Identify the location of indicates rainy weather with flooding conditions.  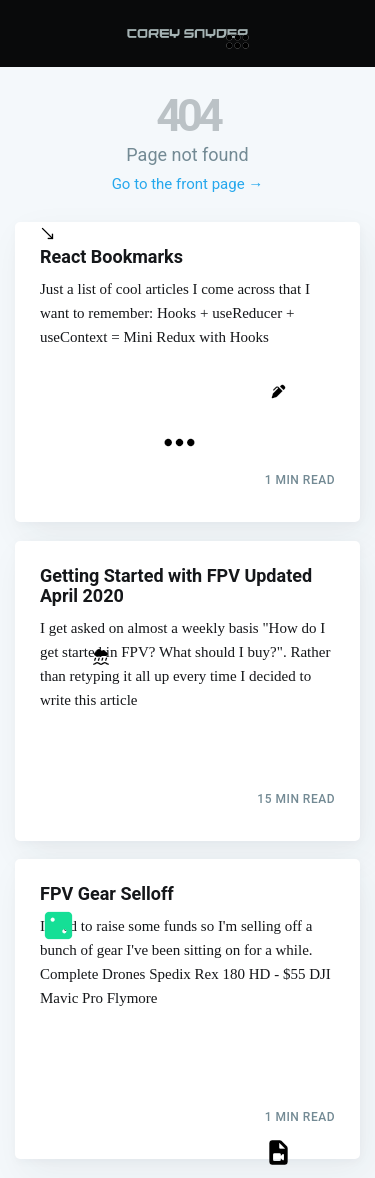
(101, 657).